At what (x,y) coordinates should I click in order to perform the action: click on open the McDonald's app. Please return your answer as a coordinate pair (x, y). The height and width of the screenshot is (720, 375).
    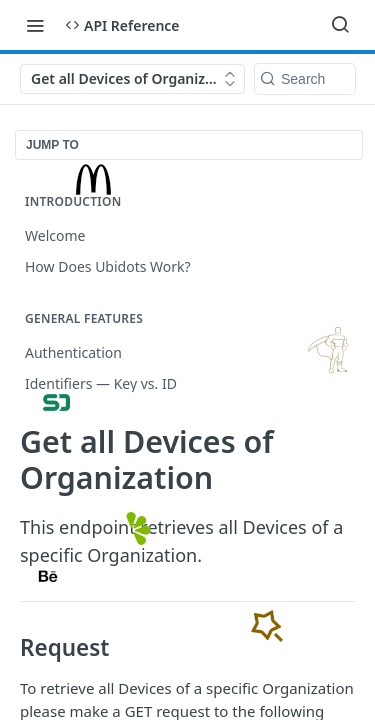
    Looking at the image, I should click on (93, 179).